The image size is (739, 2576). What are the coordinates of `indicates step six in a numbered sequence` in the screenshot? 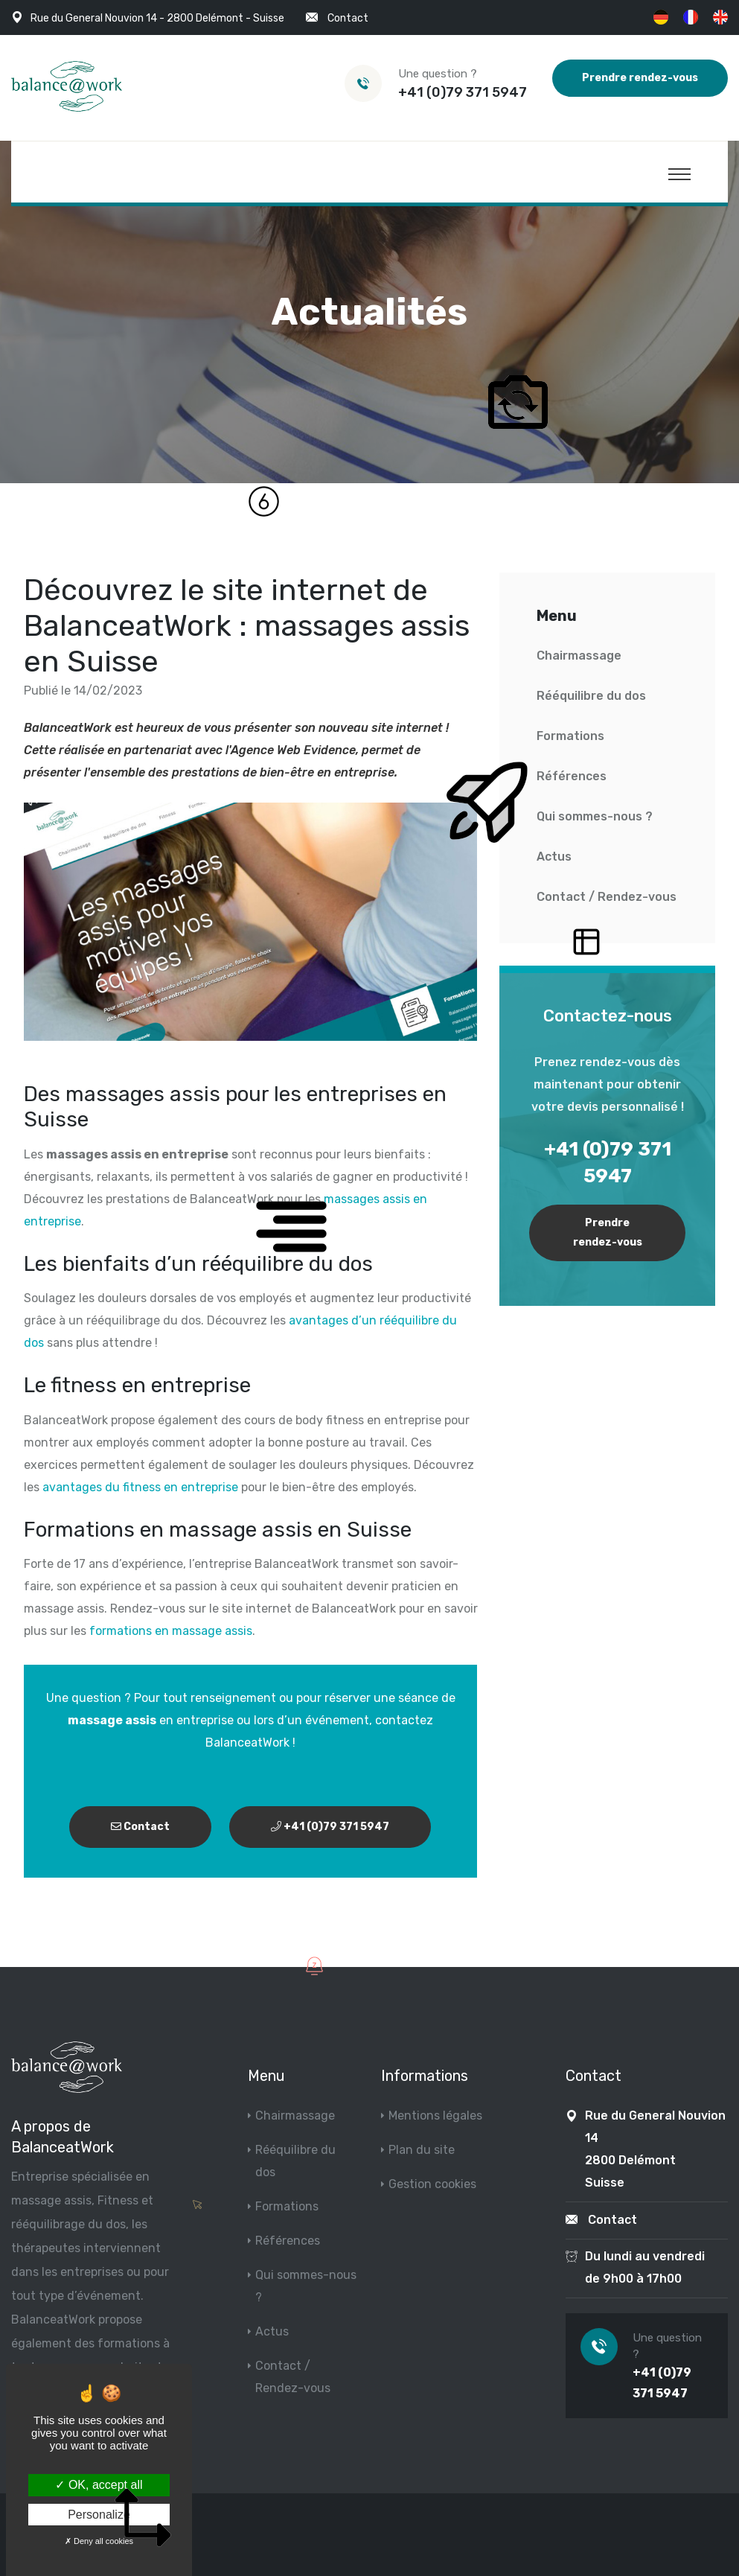 It's located at (263, 501).